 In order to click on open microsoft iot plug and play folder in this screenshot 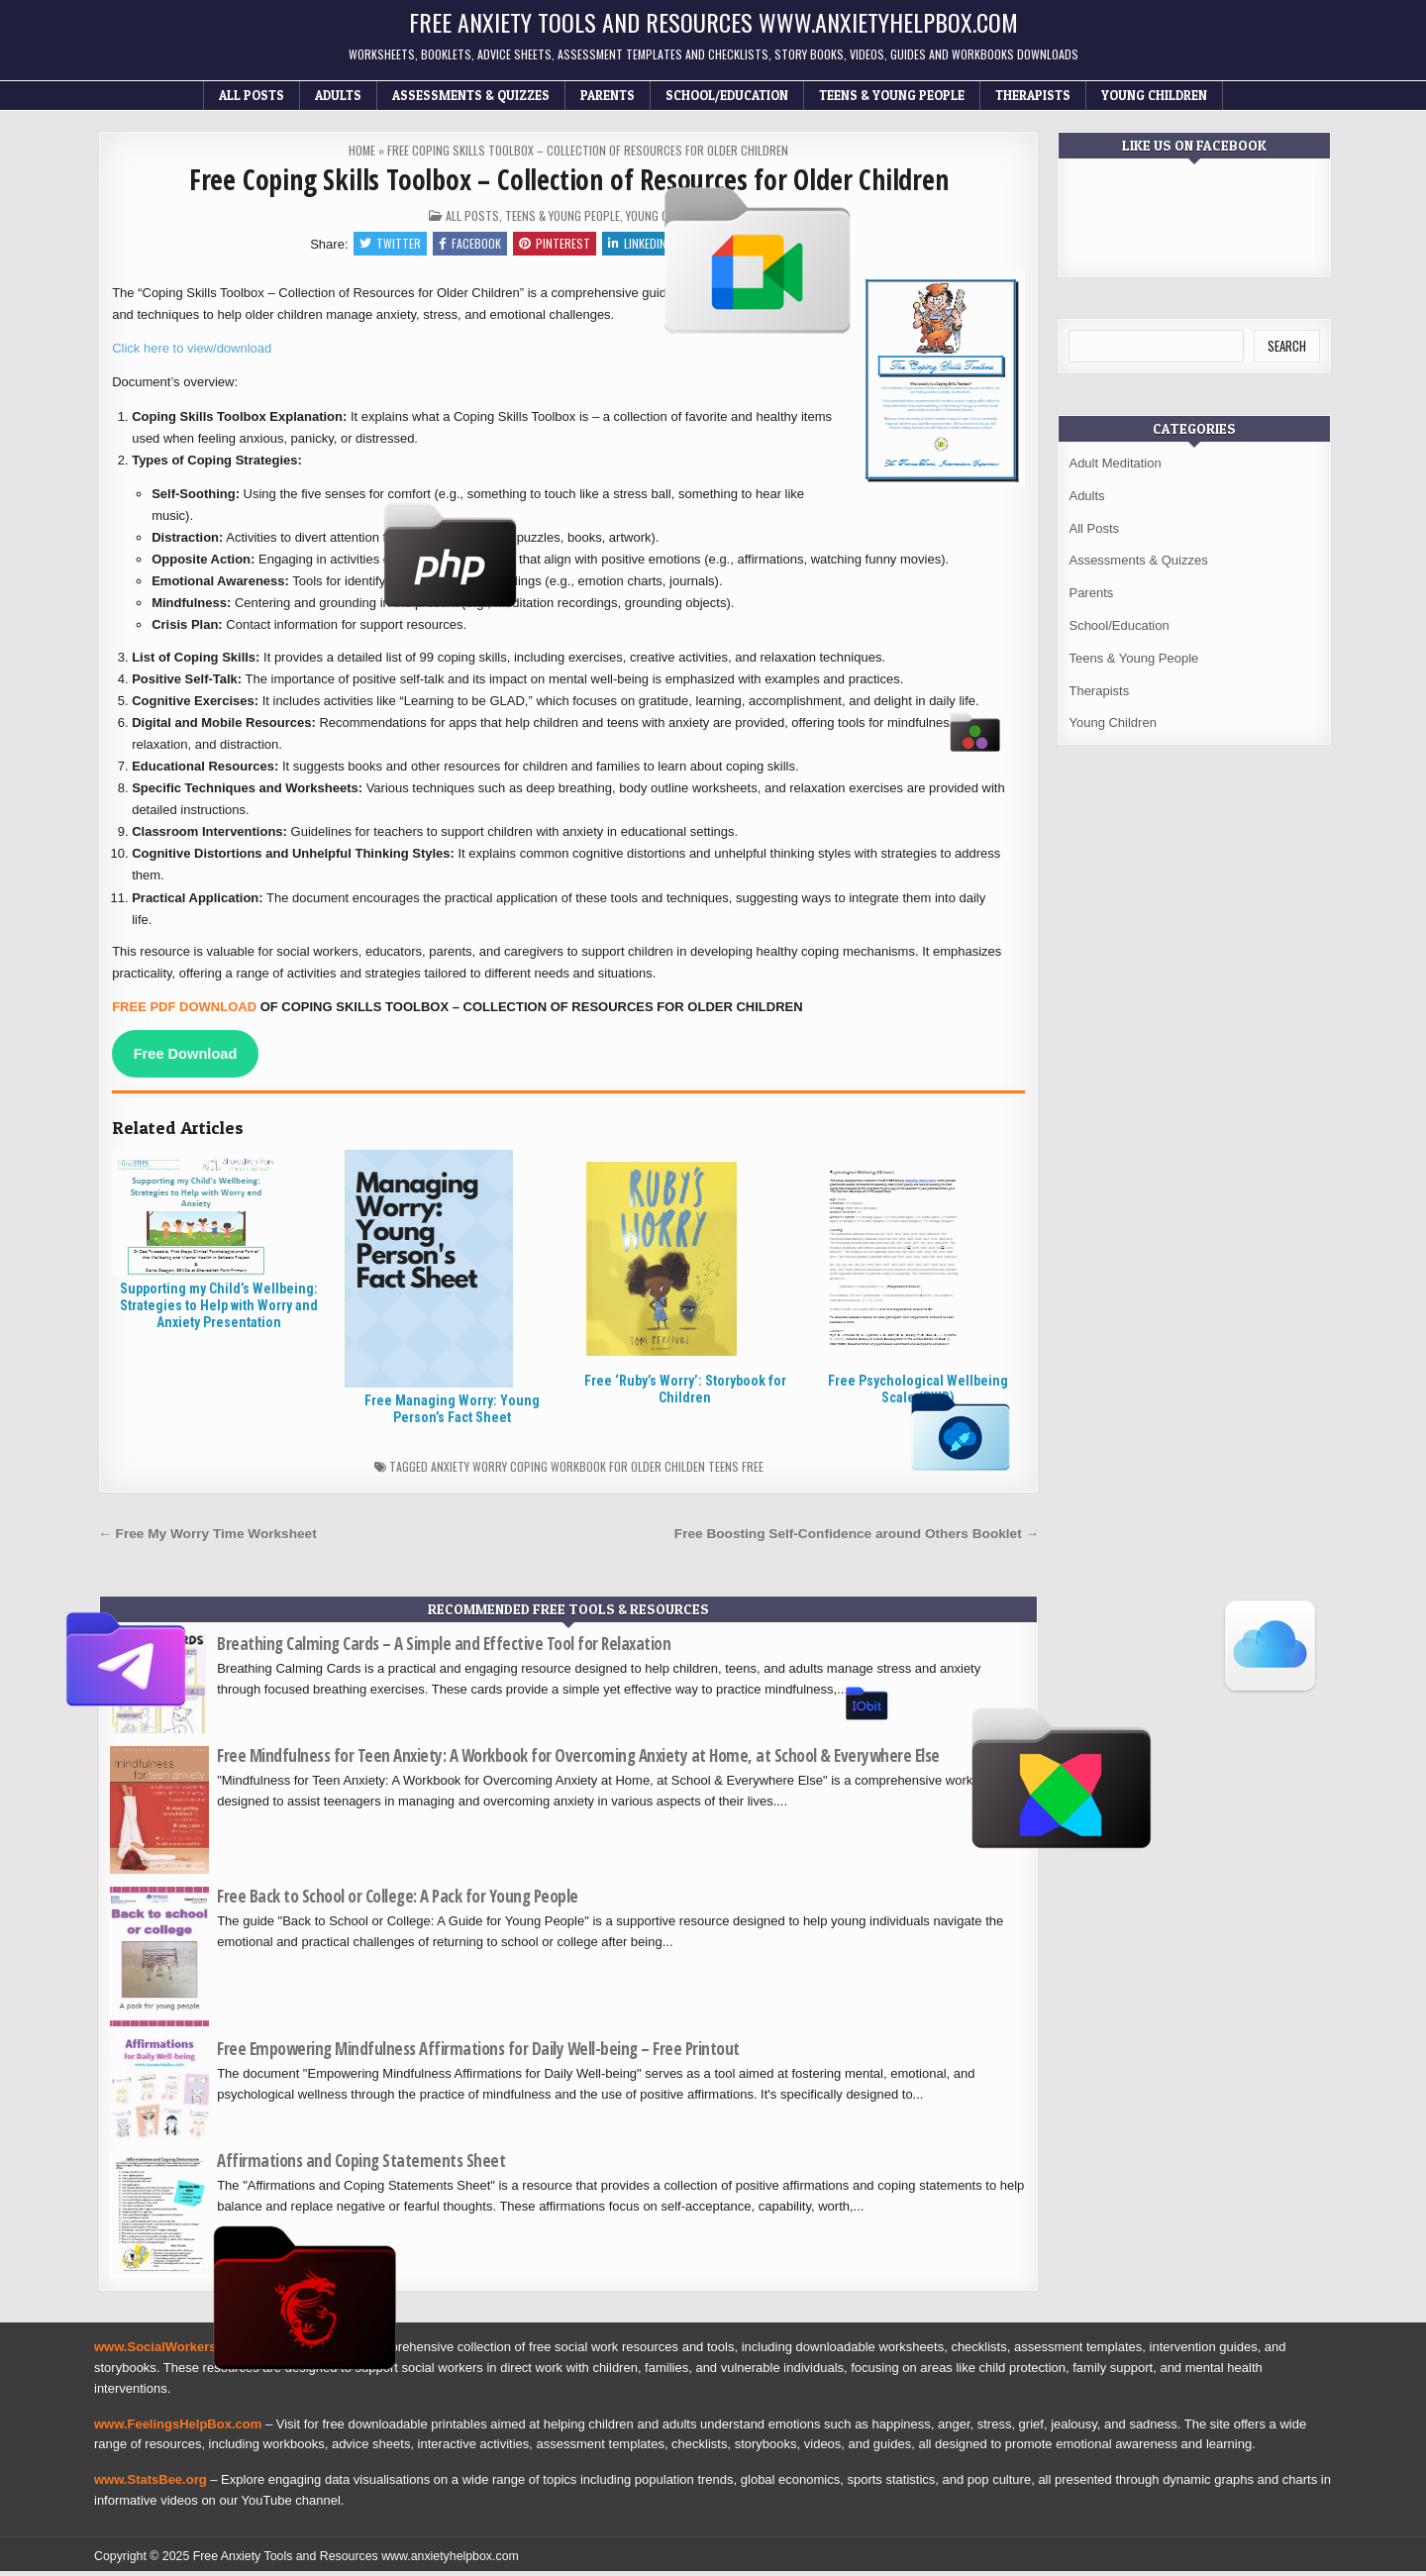, I will do `click(960, 1434)`.